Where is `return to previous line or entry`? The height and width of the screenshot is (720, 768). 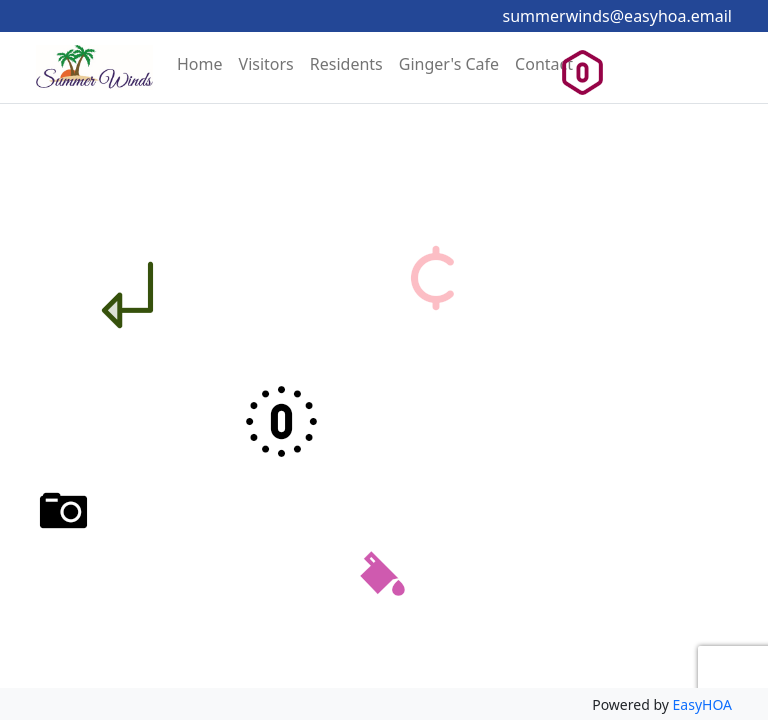 return to previous line or entry is located at coordinates (130, 295).